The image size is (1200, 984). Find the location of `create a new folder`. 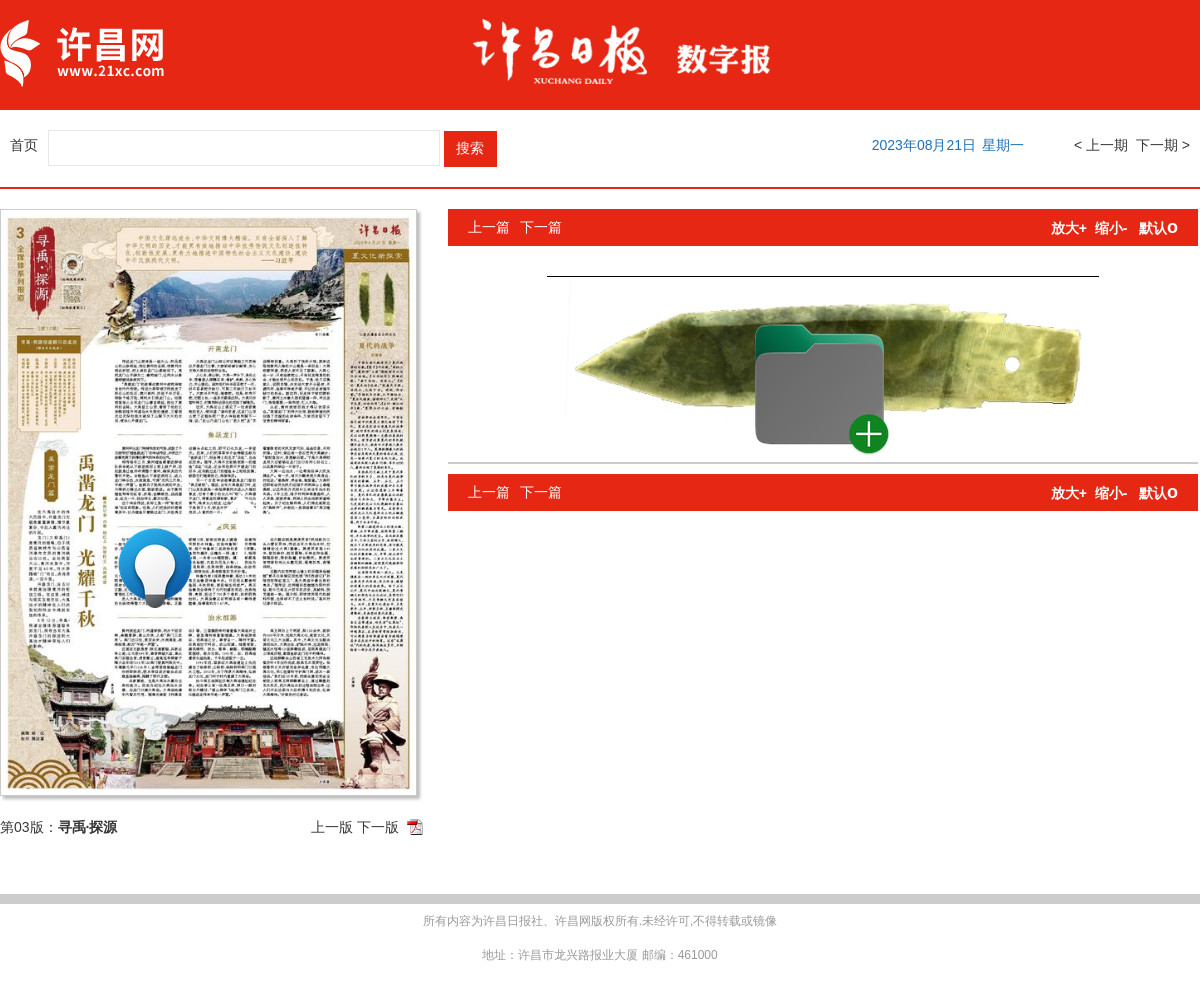

create a new folder is located at coordinates (819, 384).